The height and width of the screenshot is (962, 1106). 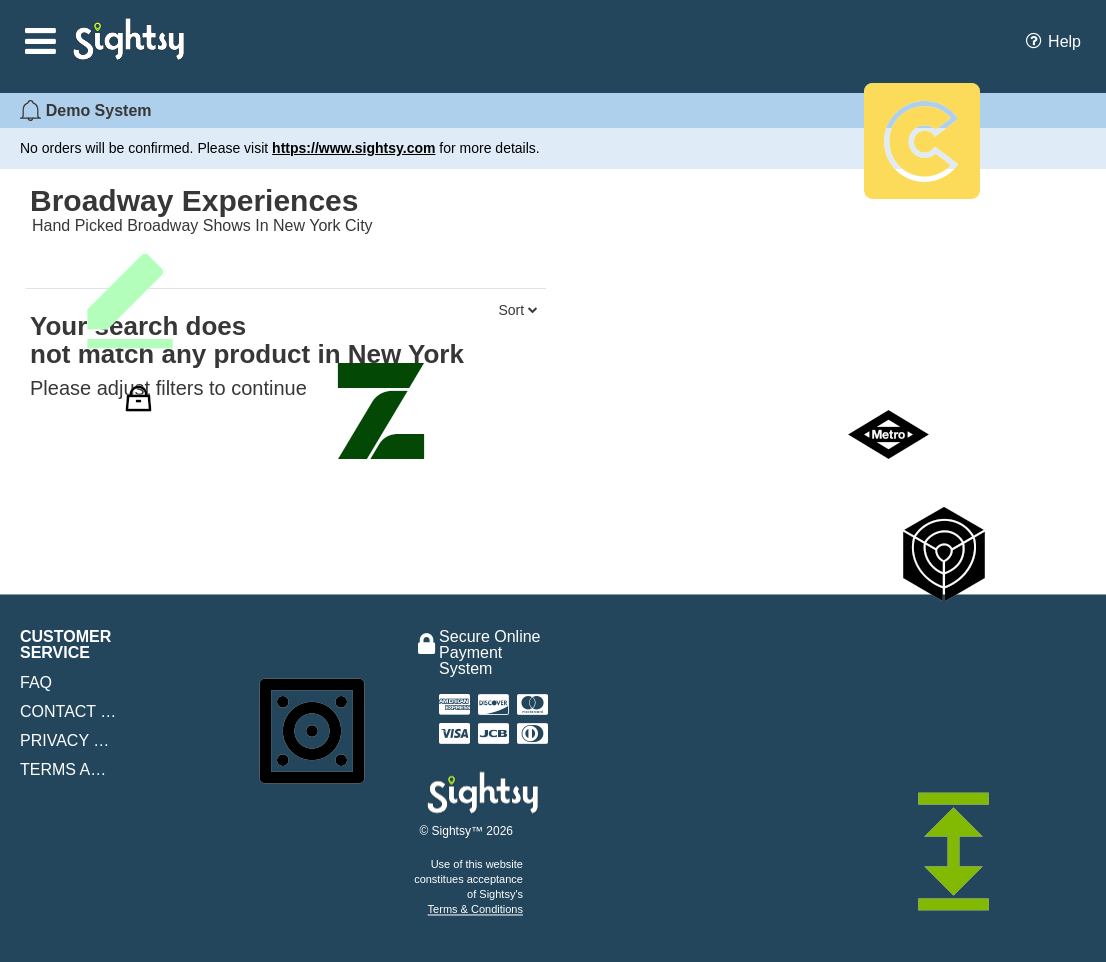 What do you see at coordinates (944, 554) in the screenshot?
I see `trivy security scanner logo` at bounding box center [944, 554].